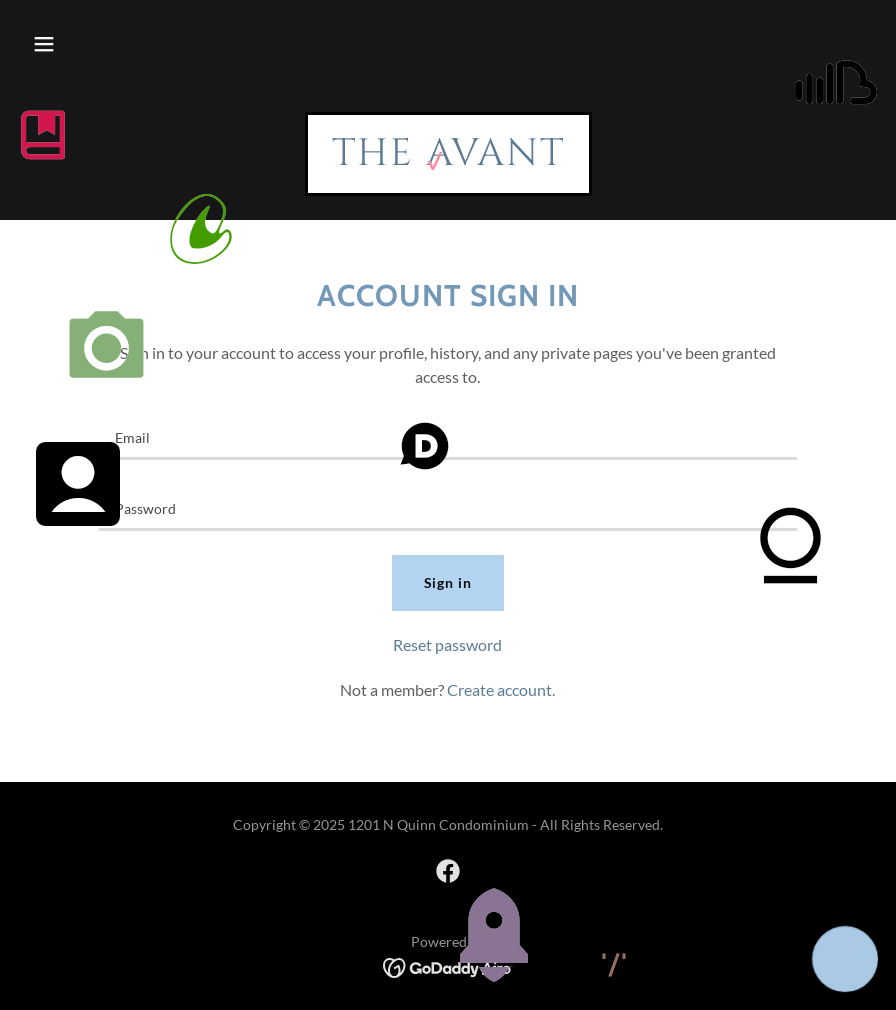 The image size is (896, 1010). Describe the element at coordinates (43, 135) in the screenshot. I see `view bookmarked items` at that location.